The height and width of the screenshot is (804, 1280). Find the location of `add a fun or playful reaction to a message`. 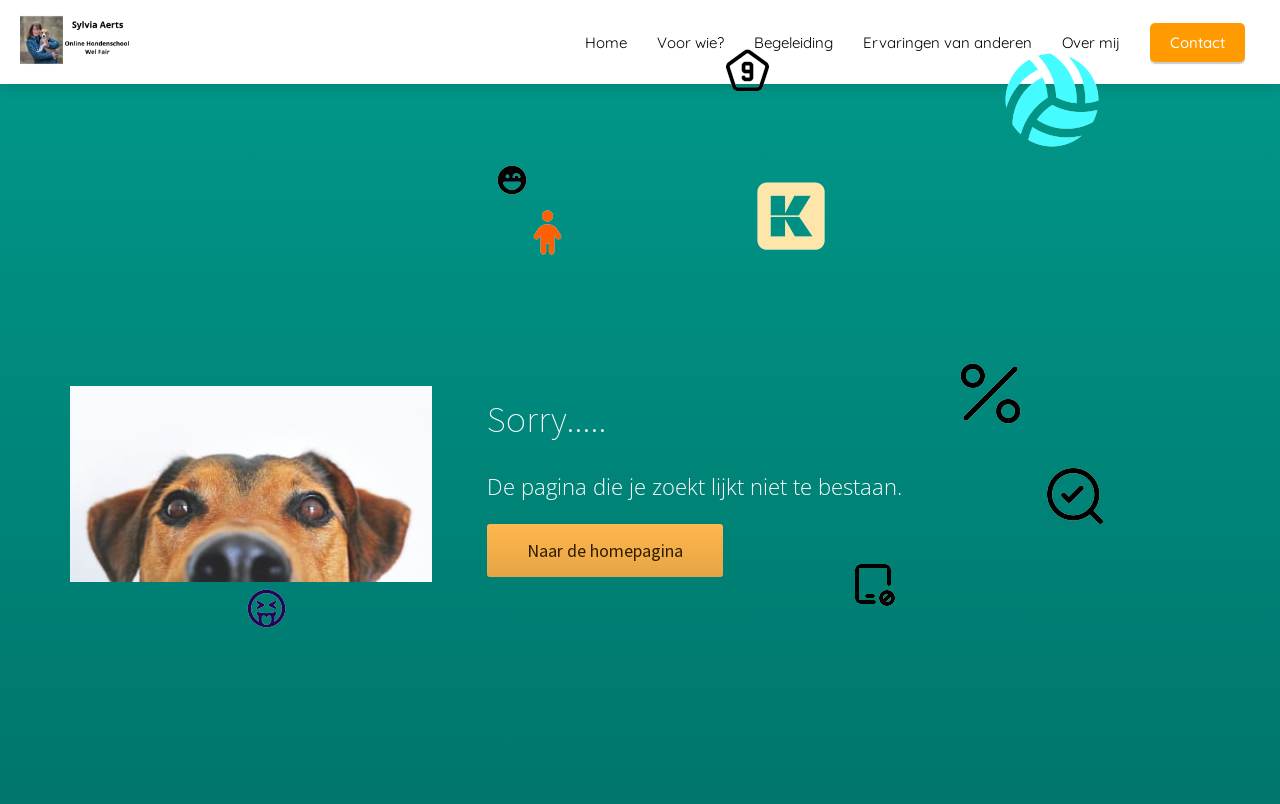

add a fun or playful reaction to a message is located at coordinates (512, 180).